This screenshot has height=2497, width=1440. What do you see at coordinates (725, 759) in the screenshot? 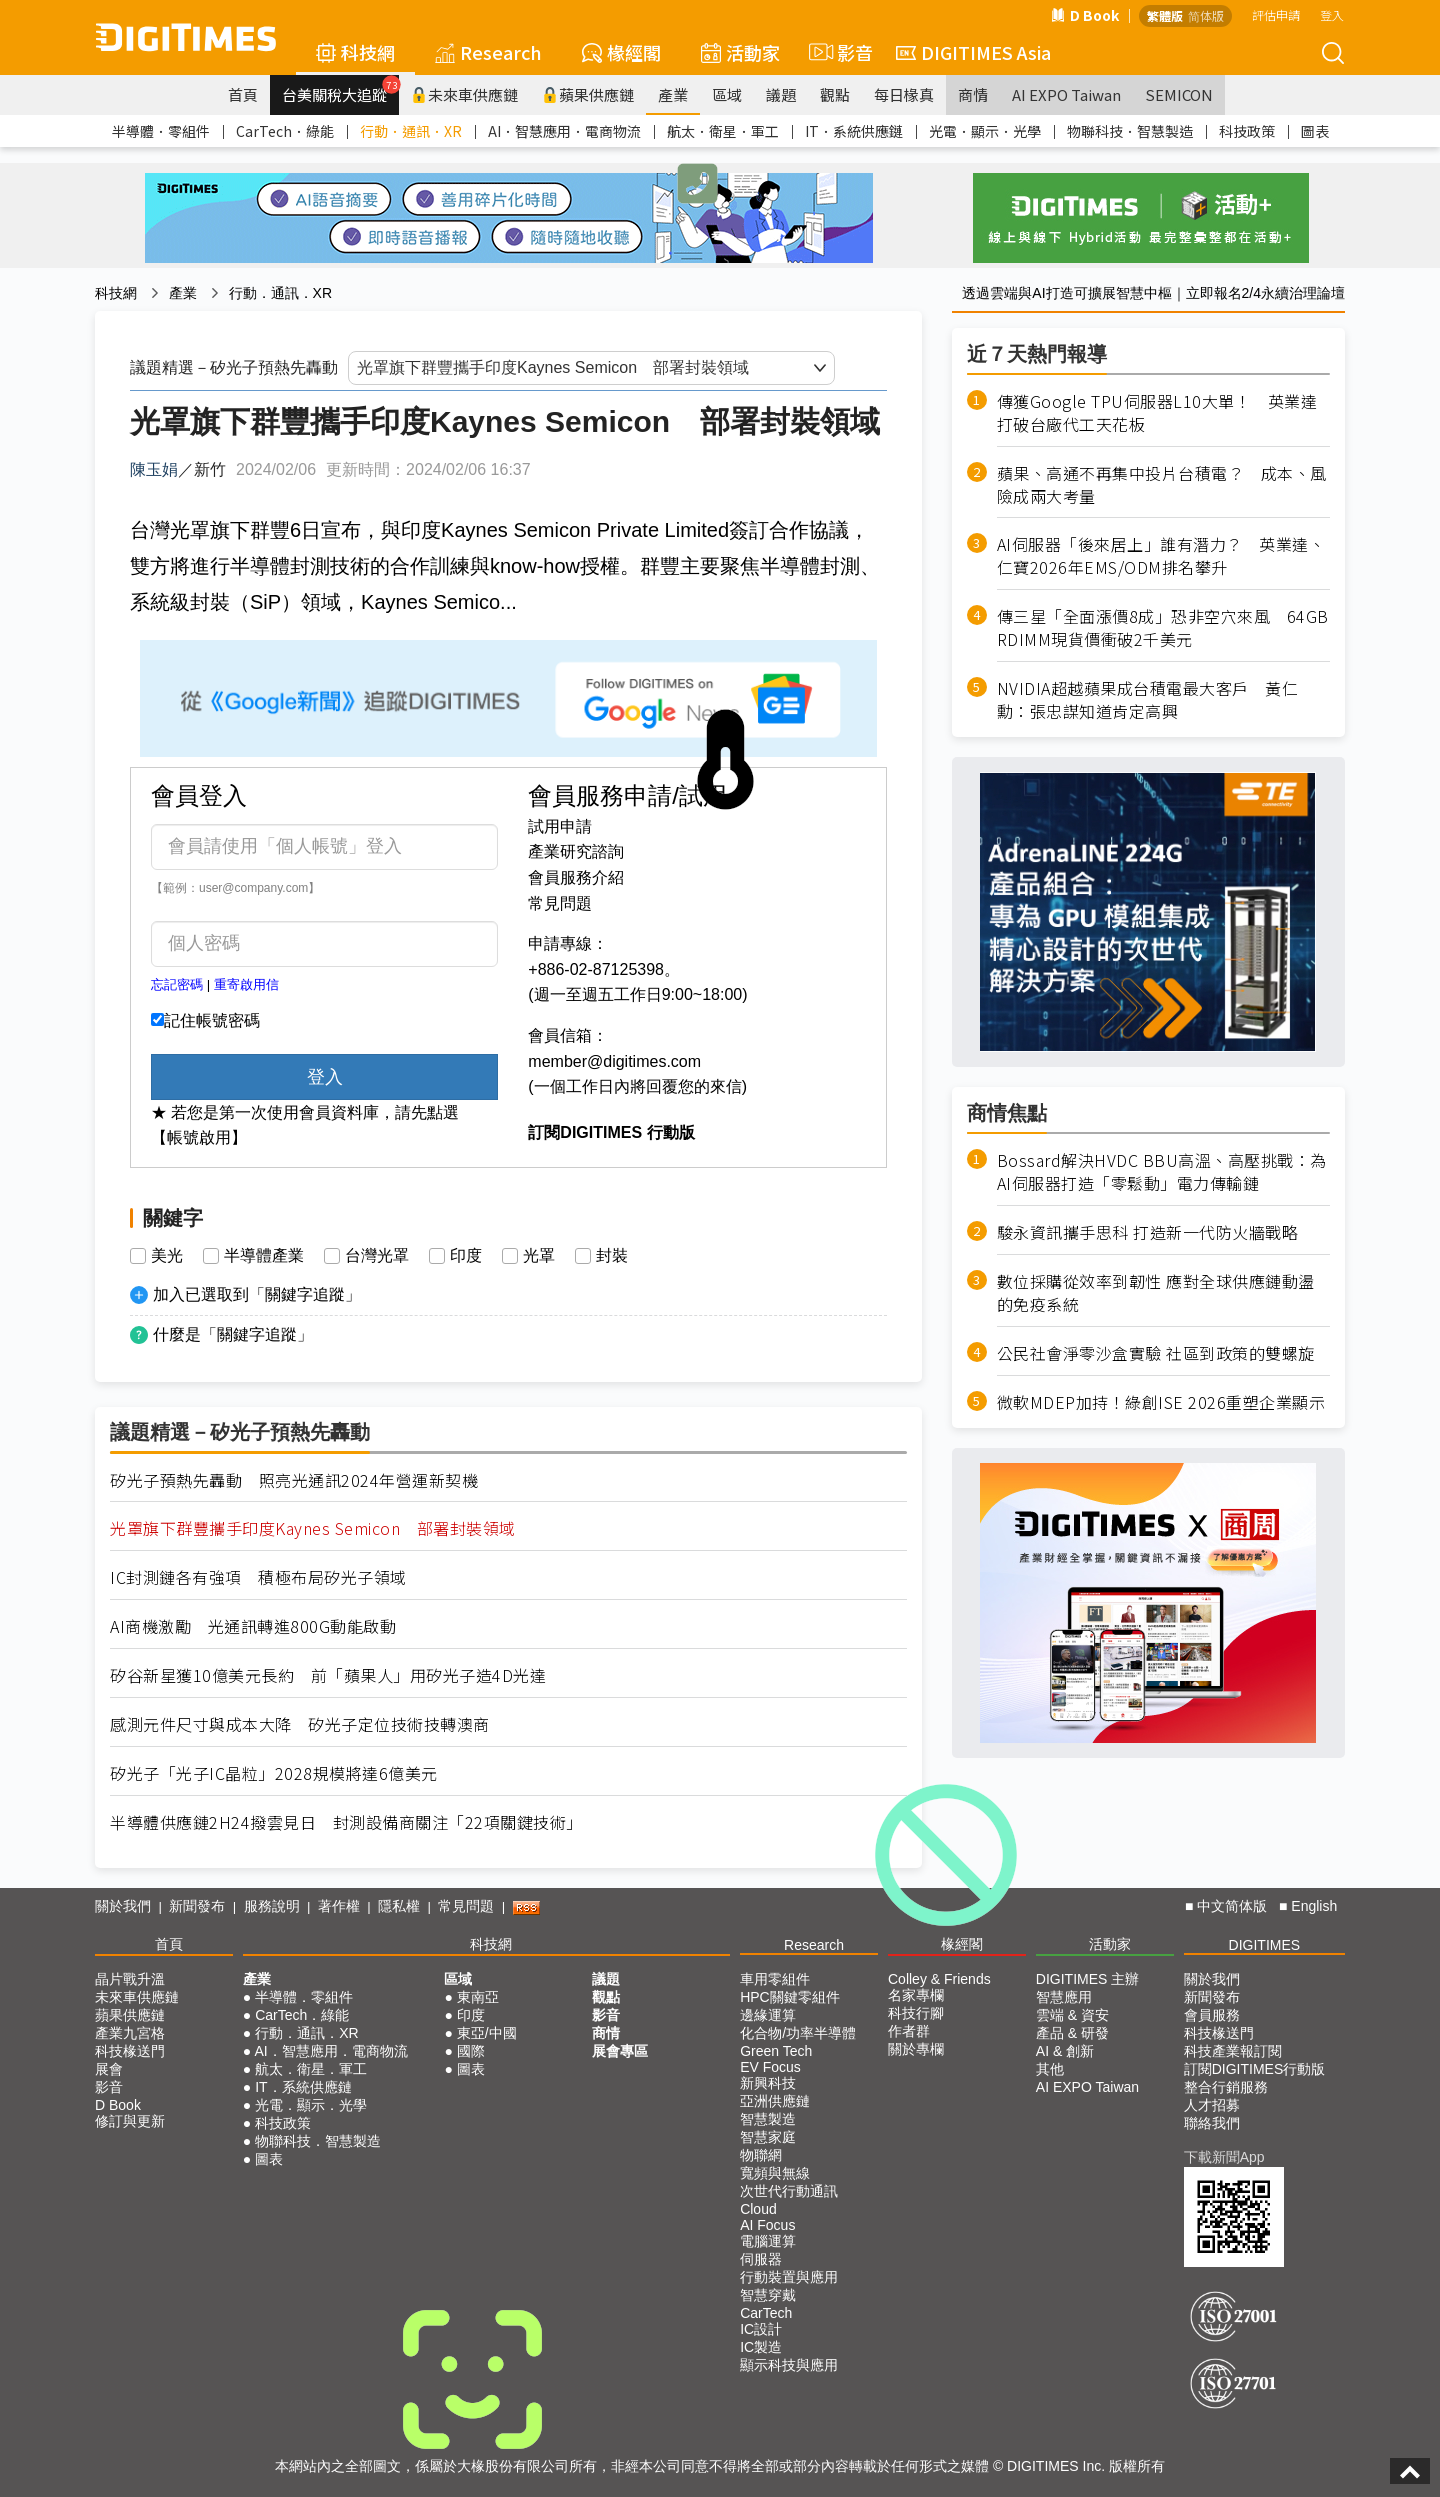
I see `indicates moderate temperature level` at bounding box center [725, 759].